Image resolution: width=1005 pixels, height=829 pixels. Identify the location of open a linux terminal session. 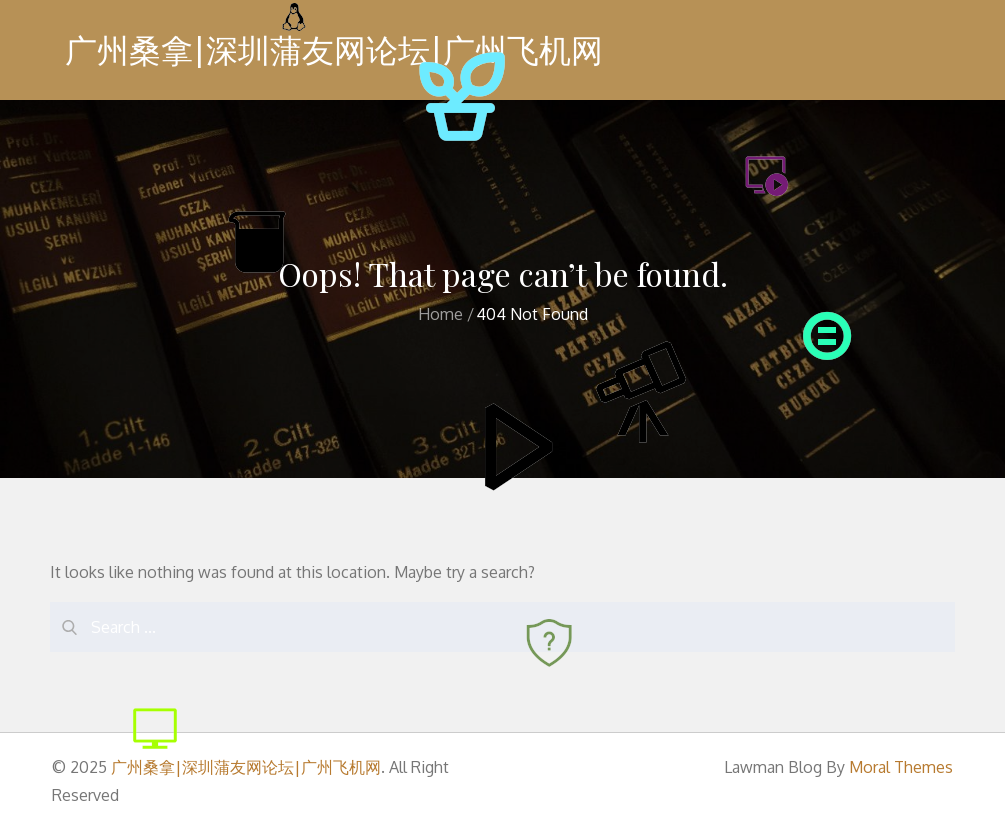
(294, 17).